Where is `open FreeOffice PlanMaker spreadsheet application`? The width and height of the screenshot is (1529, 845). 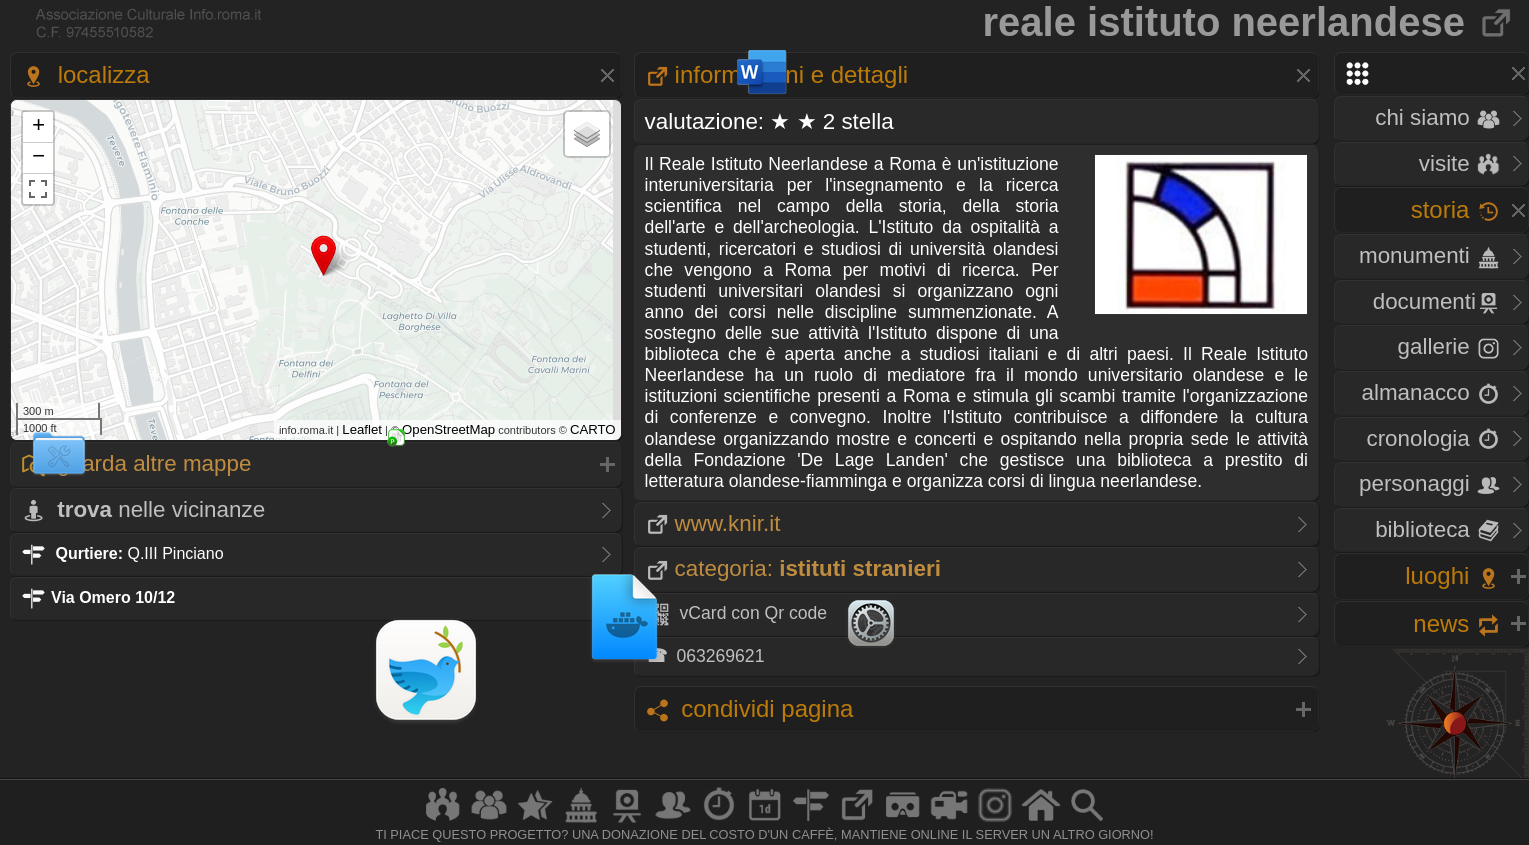
open FreeOffice PlanMaker spreadsheet application is located at coordinates (396, 437).